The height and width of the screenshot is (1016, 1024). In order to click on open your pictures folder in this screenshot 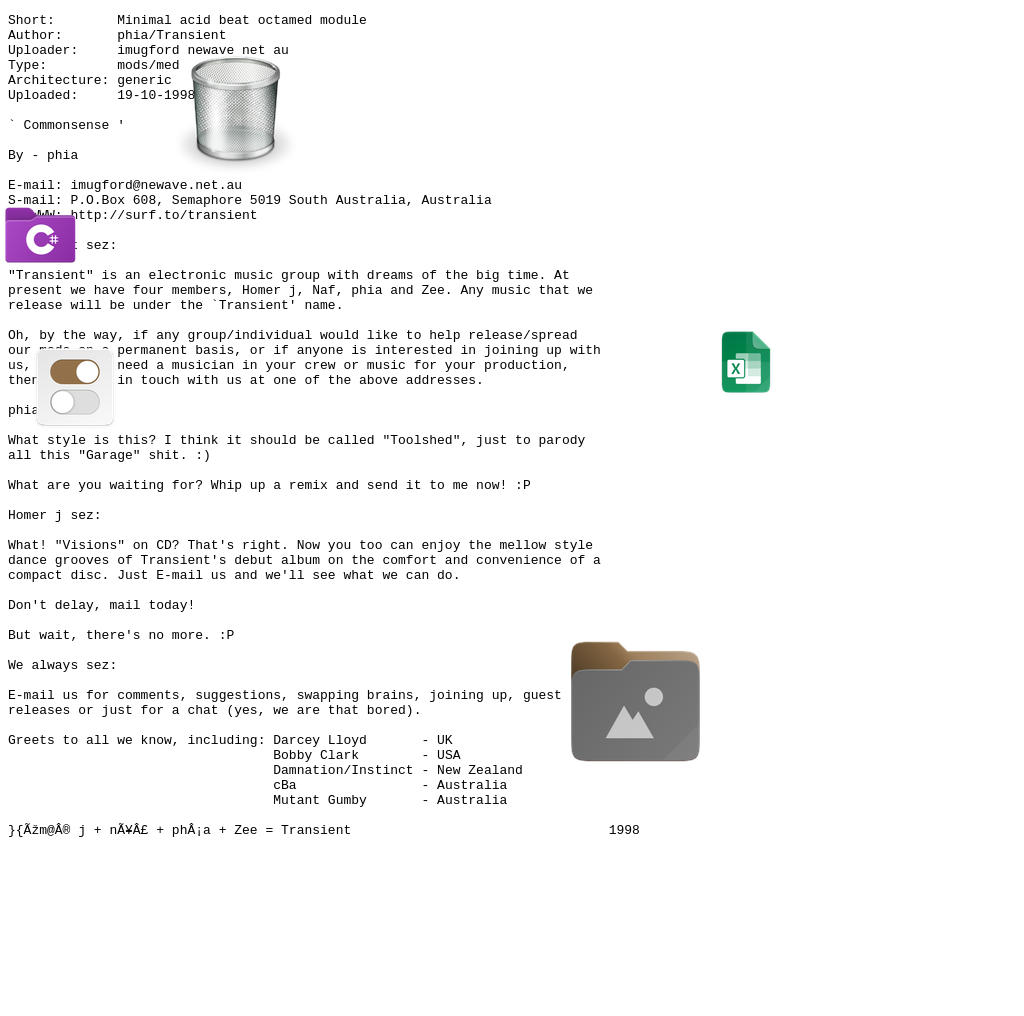, I will do `click(635, 701)`.